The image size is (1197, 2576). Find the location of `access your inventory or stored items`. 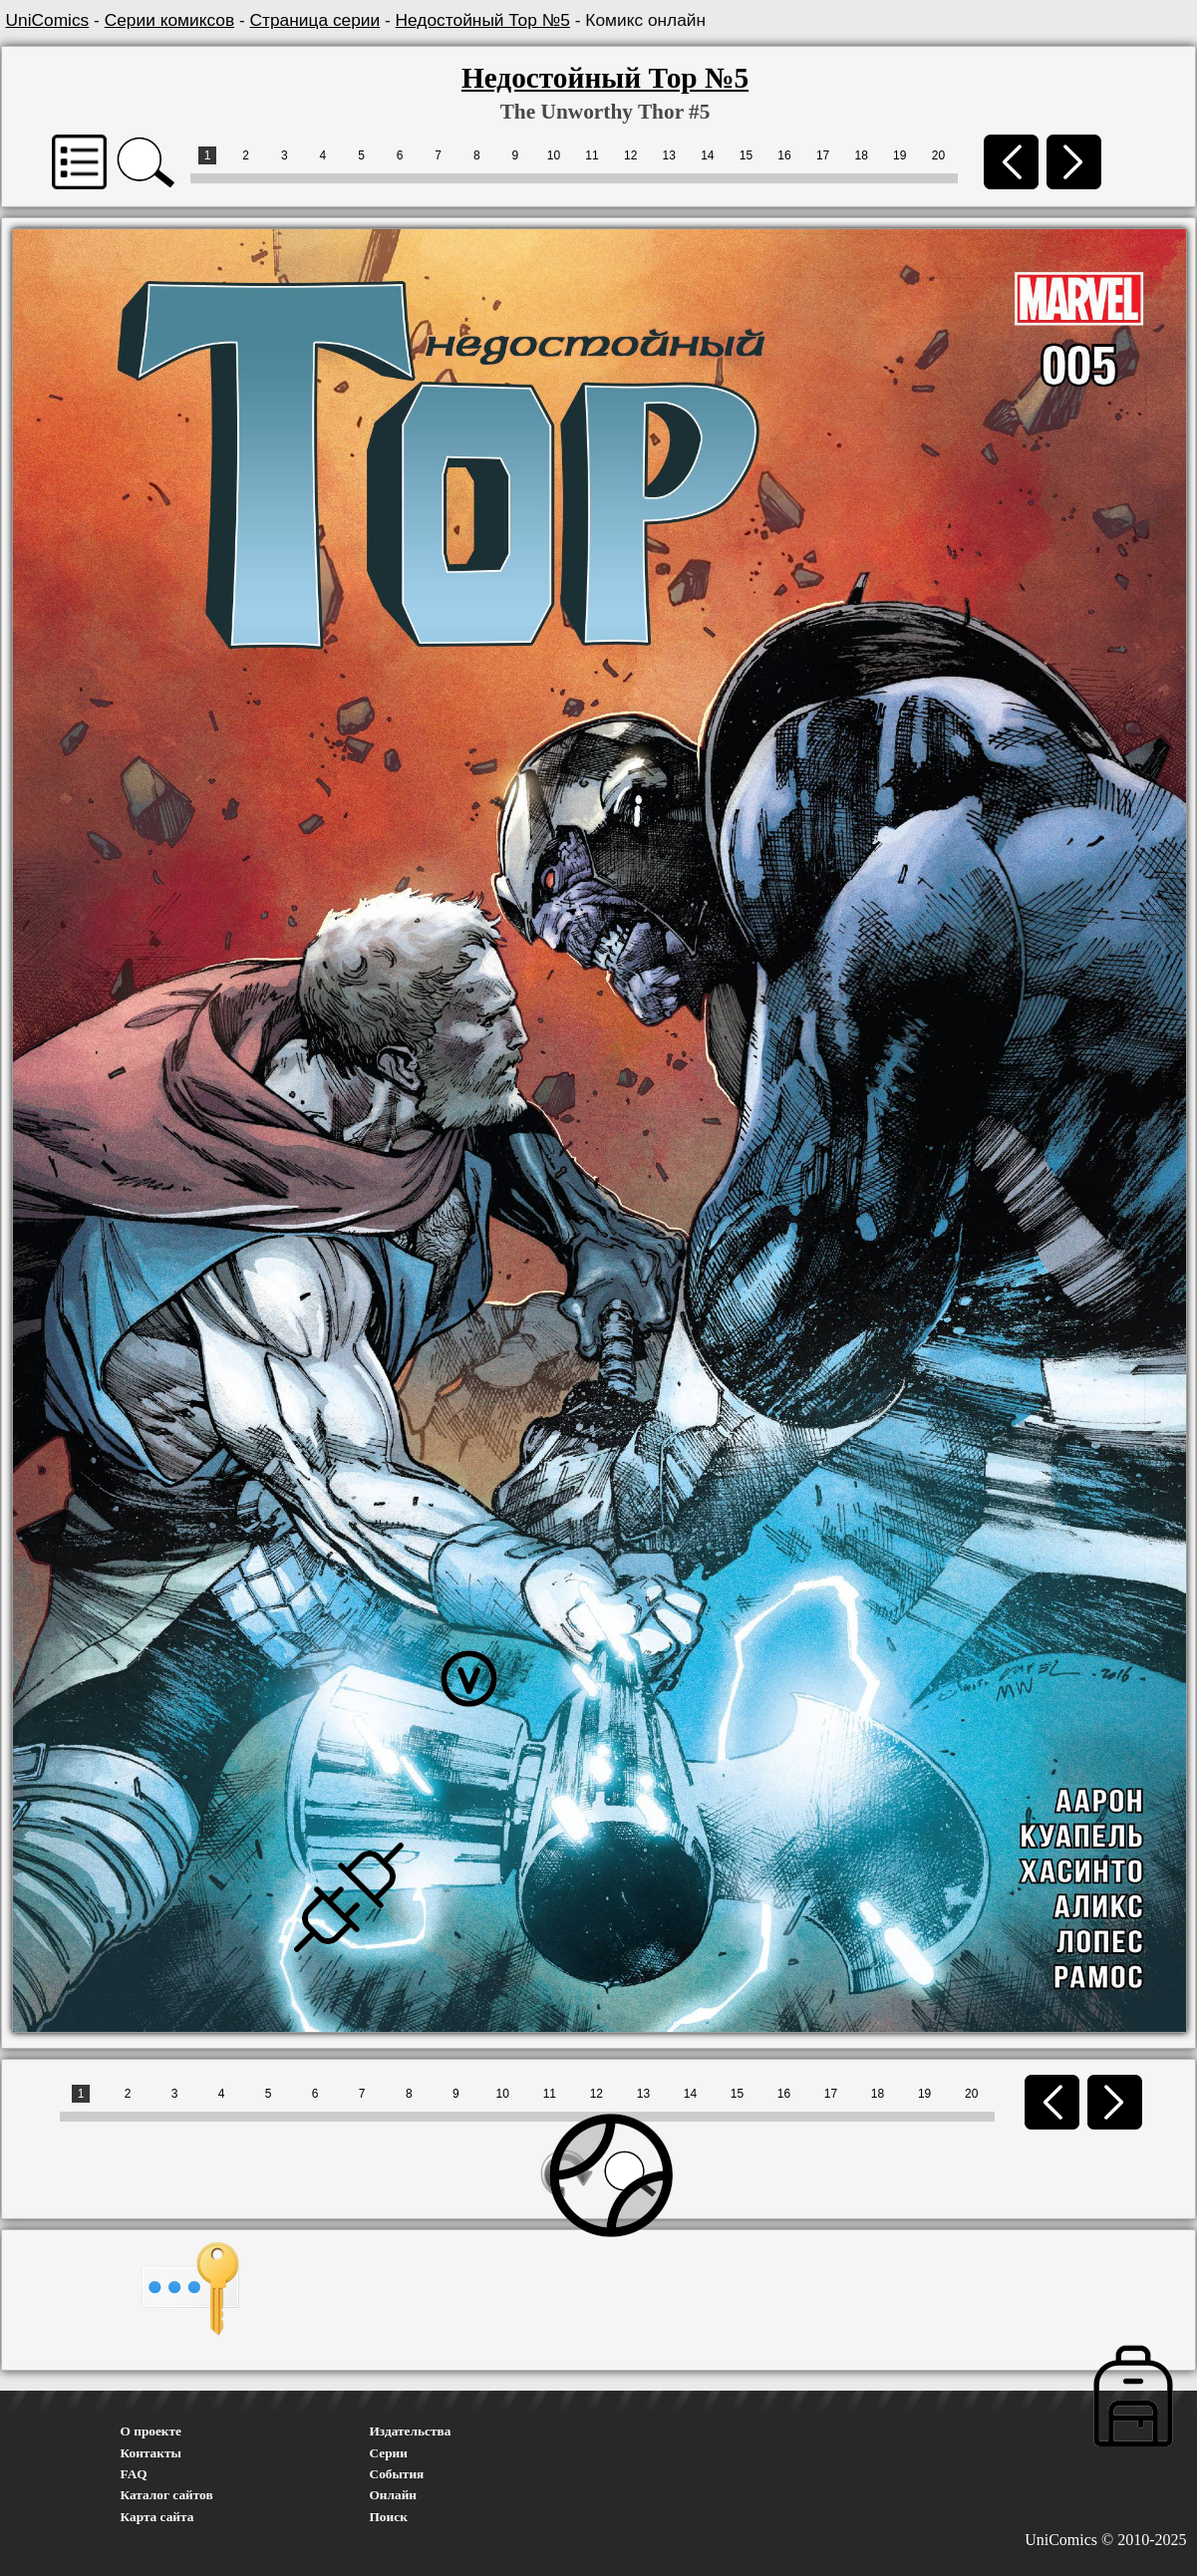

access your inventory or stored items is located at coordinates (1133, 2400).